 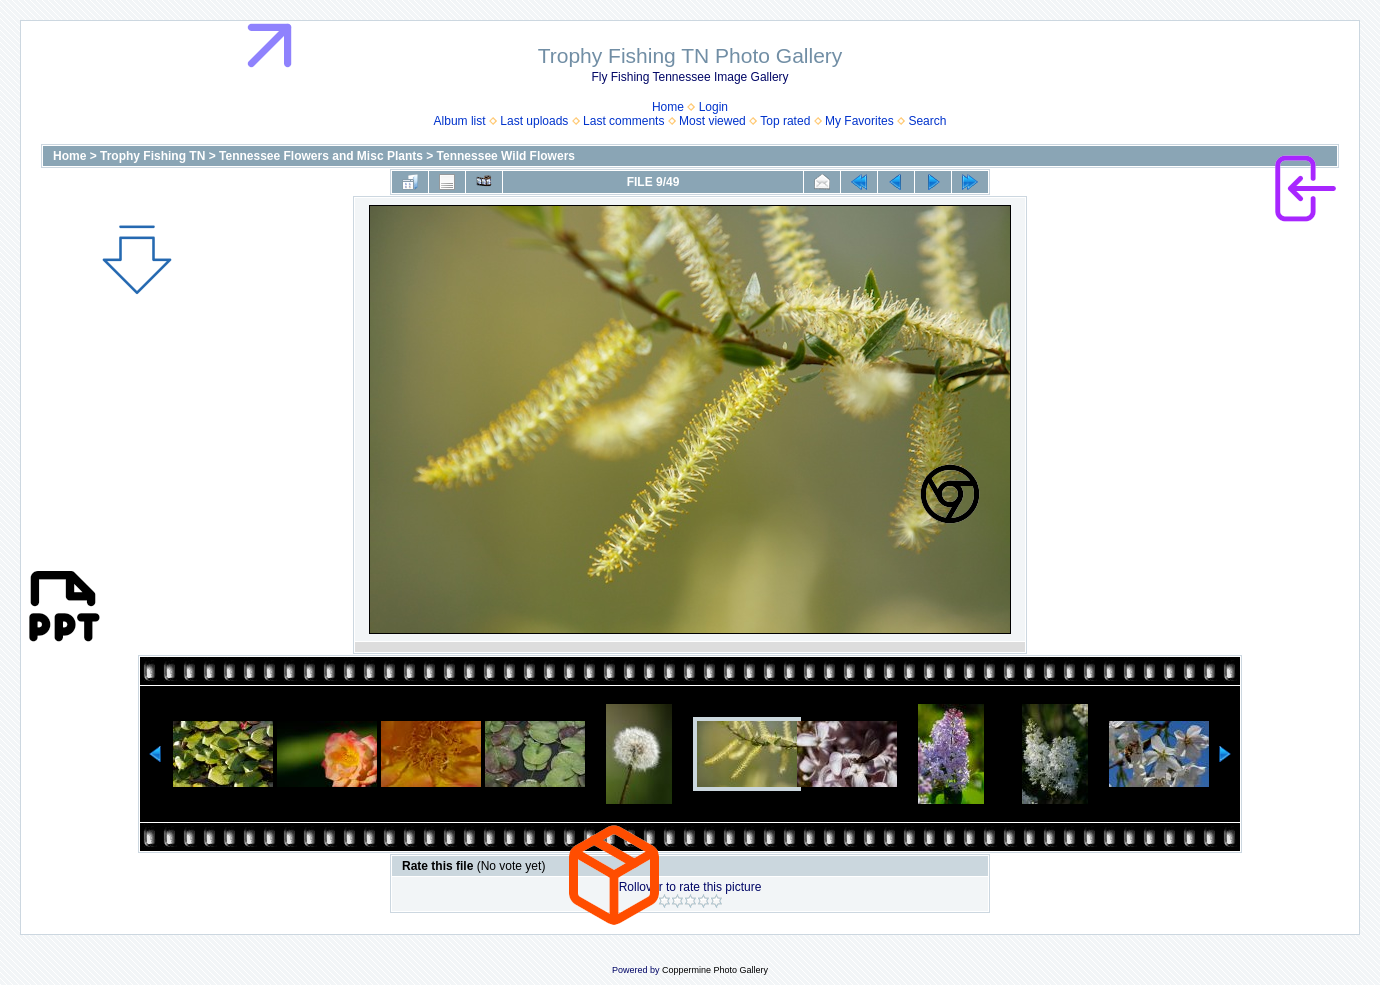 I want to click on open Google Chrome browser, so click(x=950, y=494).